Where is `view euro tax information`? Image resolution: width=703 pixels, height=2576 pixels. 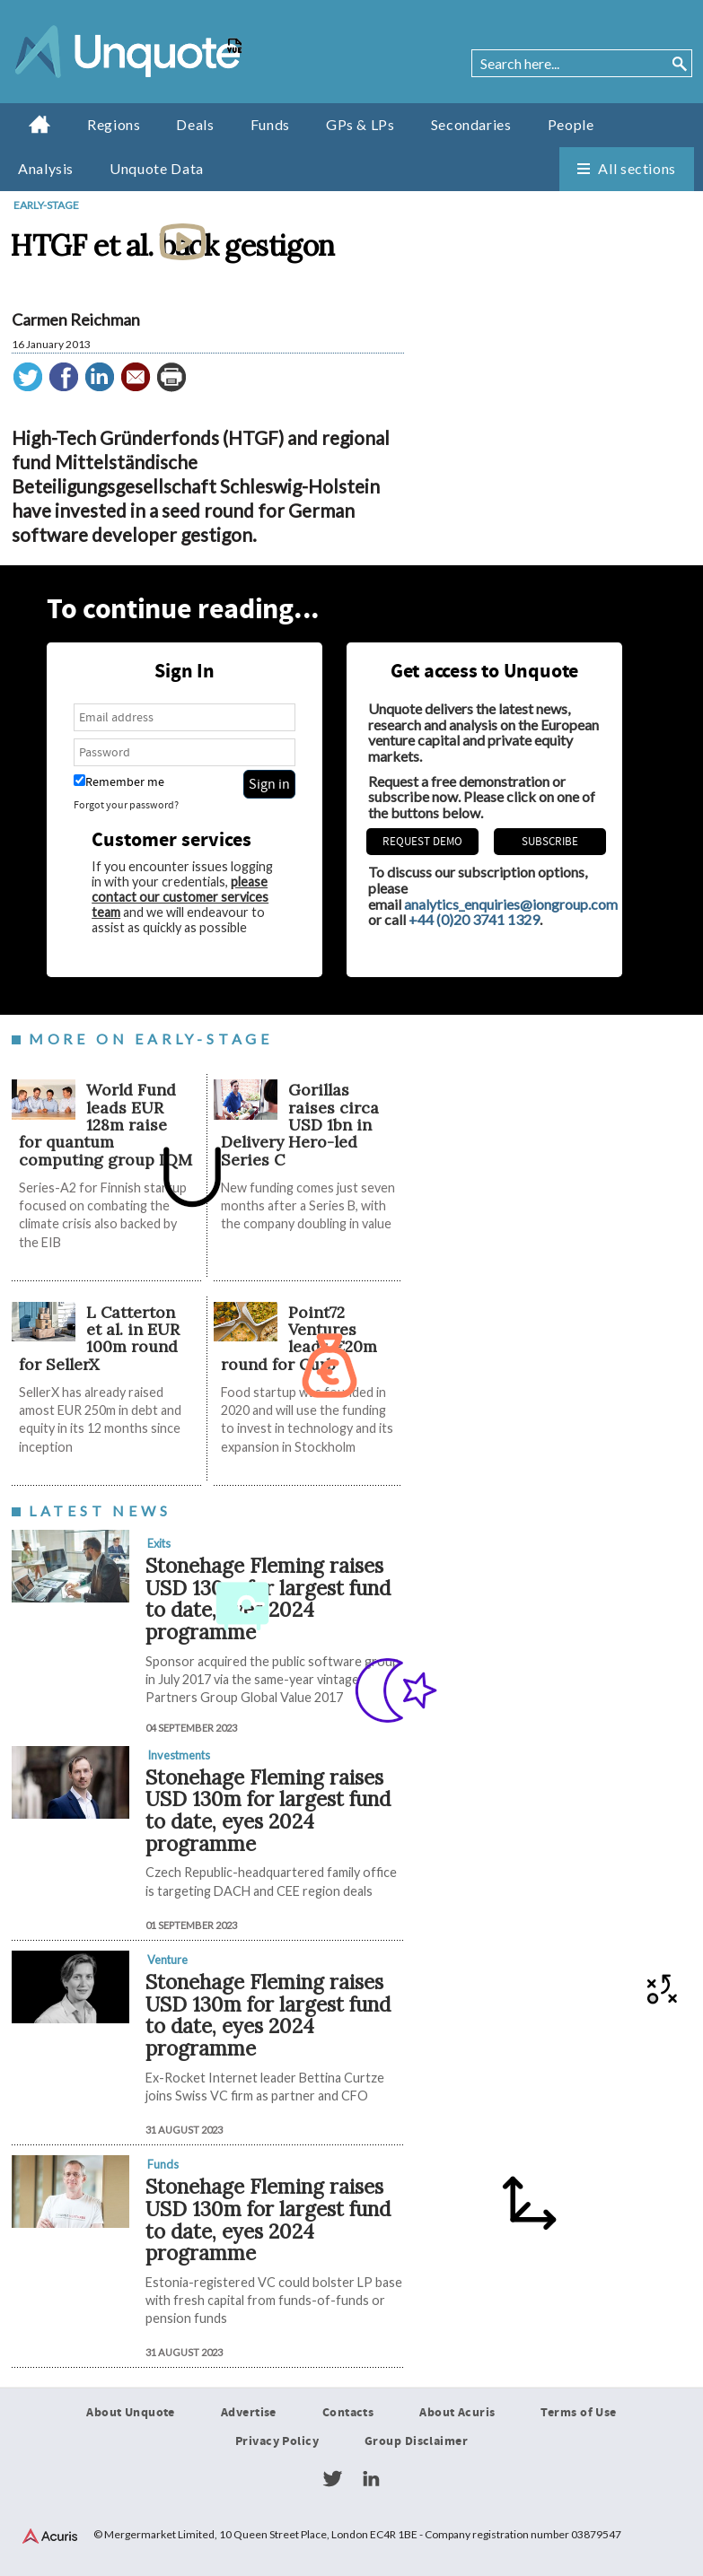 view euro tax information is located at coordinates (330, 1366).